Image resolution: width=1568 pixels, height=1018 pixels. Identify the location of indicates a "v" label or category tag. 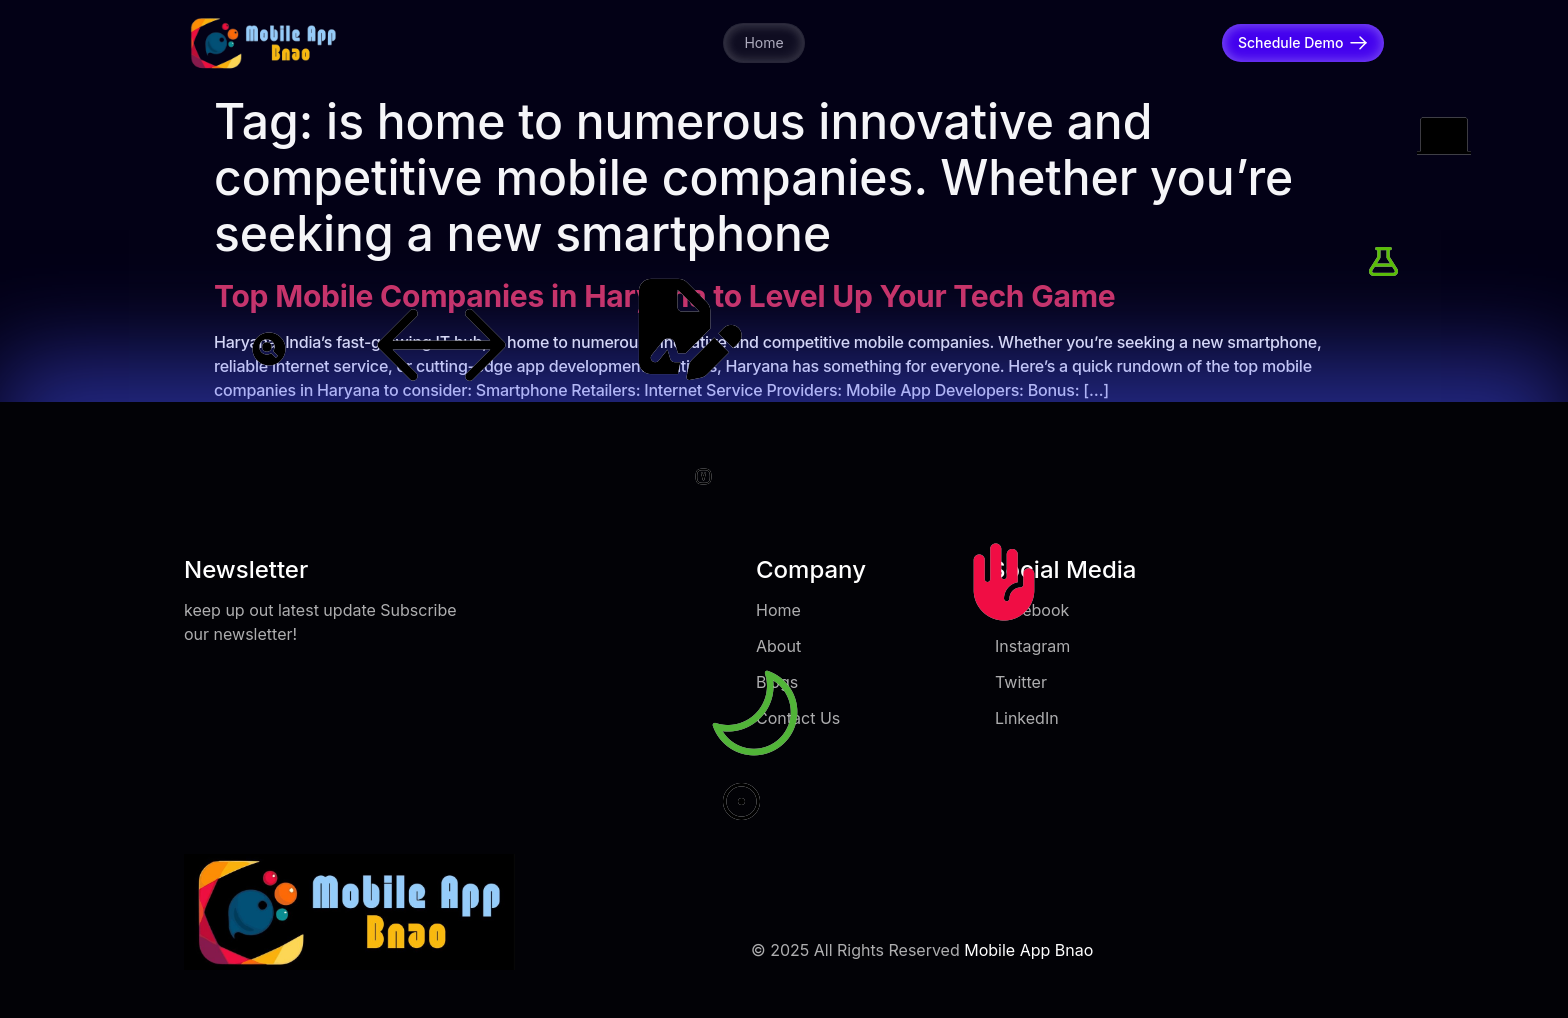
(703, 476).